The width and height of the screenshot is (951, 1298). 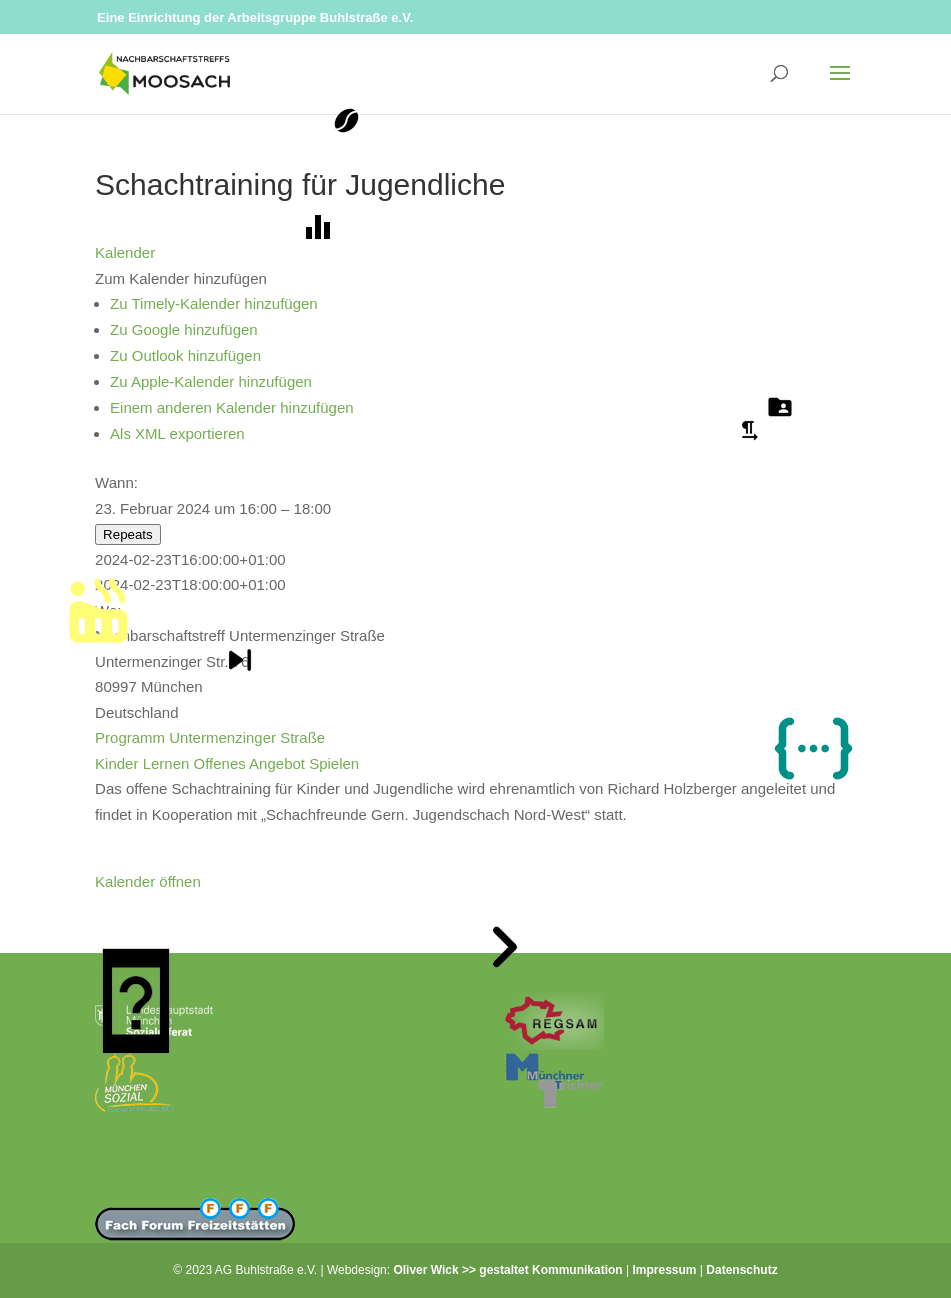 I want to click on browse coffee shops or cafés nearby, so click(x=346, y=120).